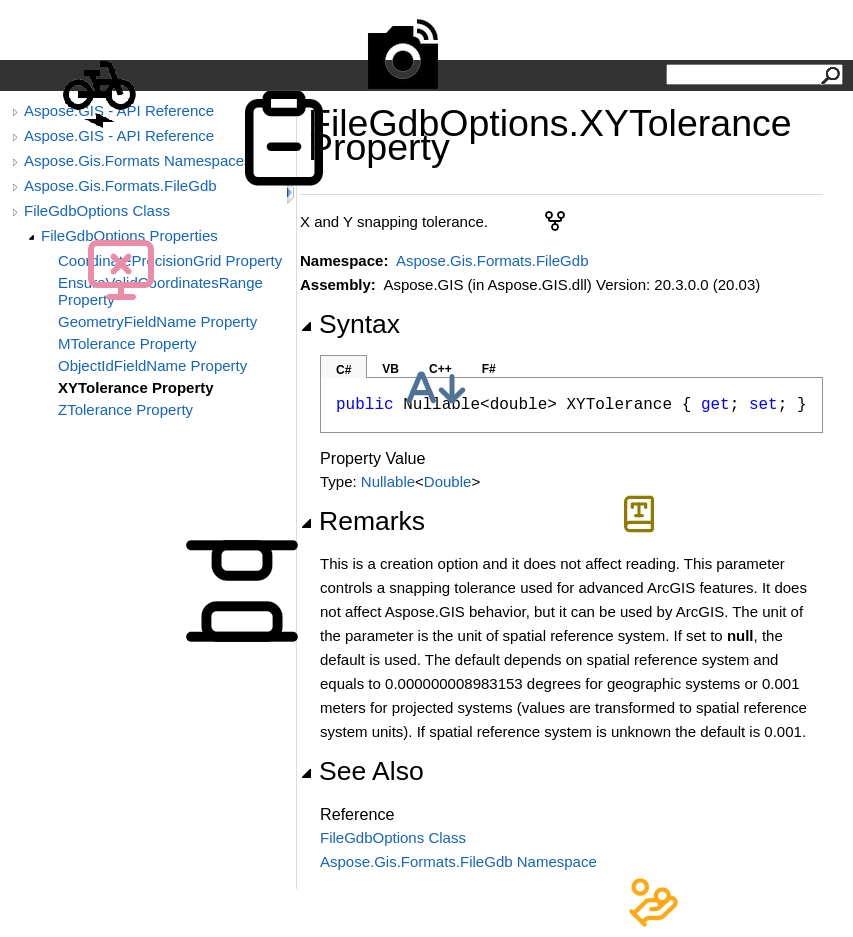  What do you see at coordinates (555, 221) in the screenshot?
I see `fork a repository` at bounding box center [555, 221].